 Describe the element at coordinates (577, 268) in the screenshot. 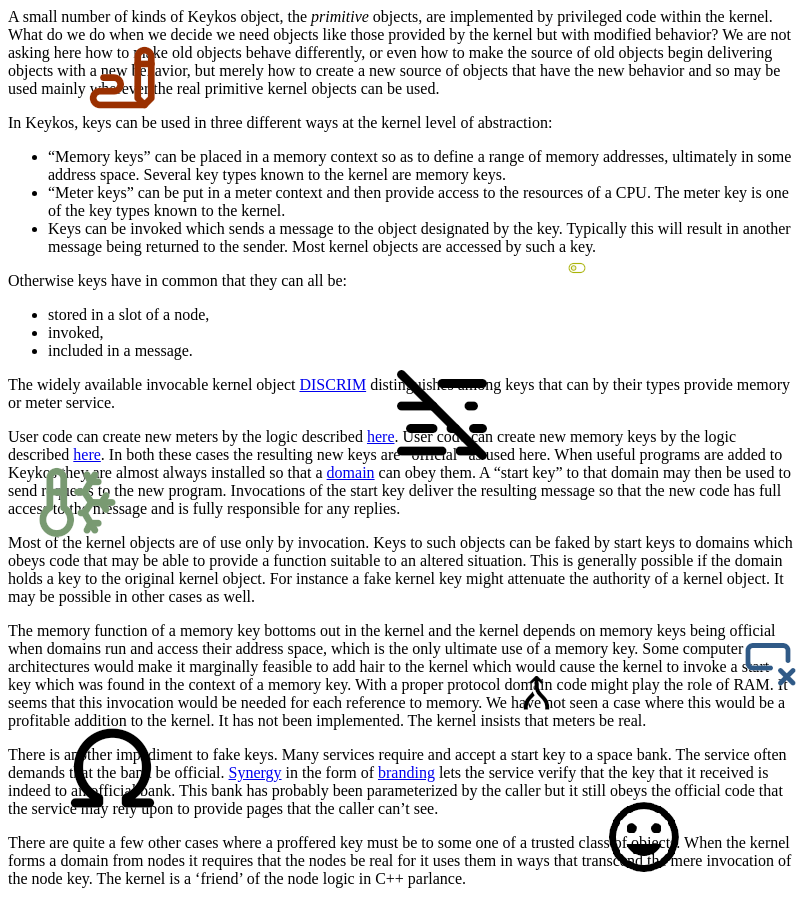

I see `toggle switch in off position` at that location.